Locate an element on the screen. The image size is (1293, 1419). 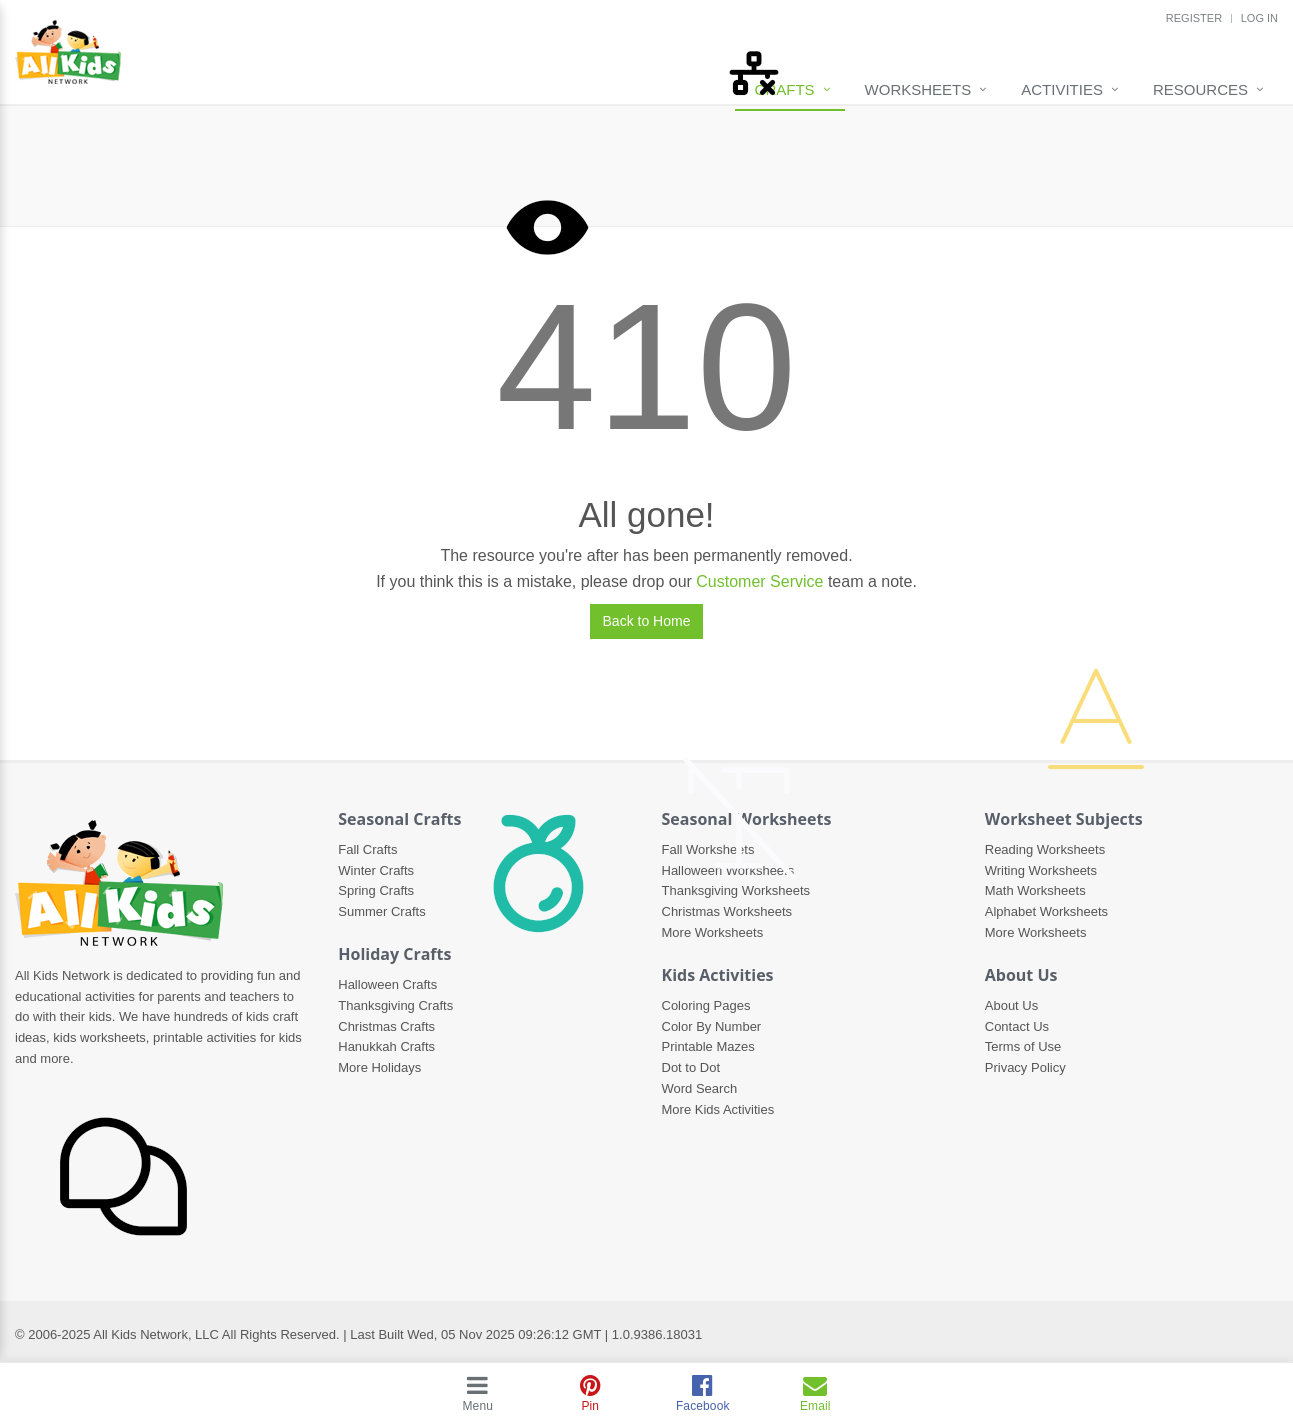
network connection error or failure is located at coordinates (754, 74).